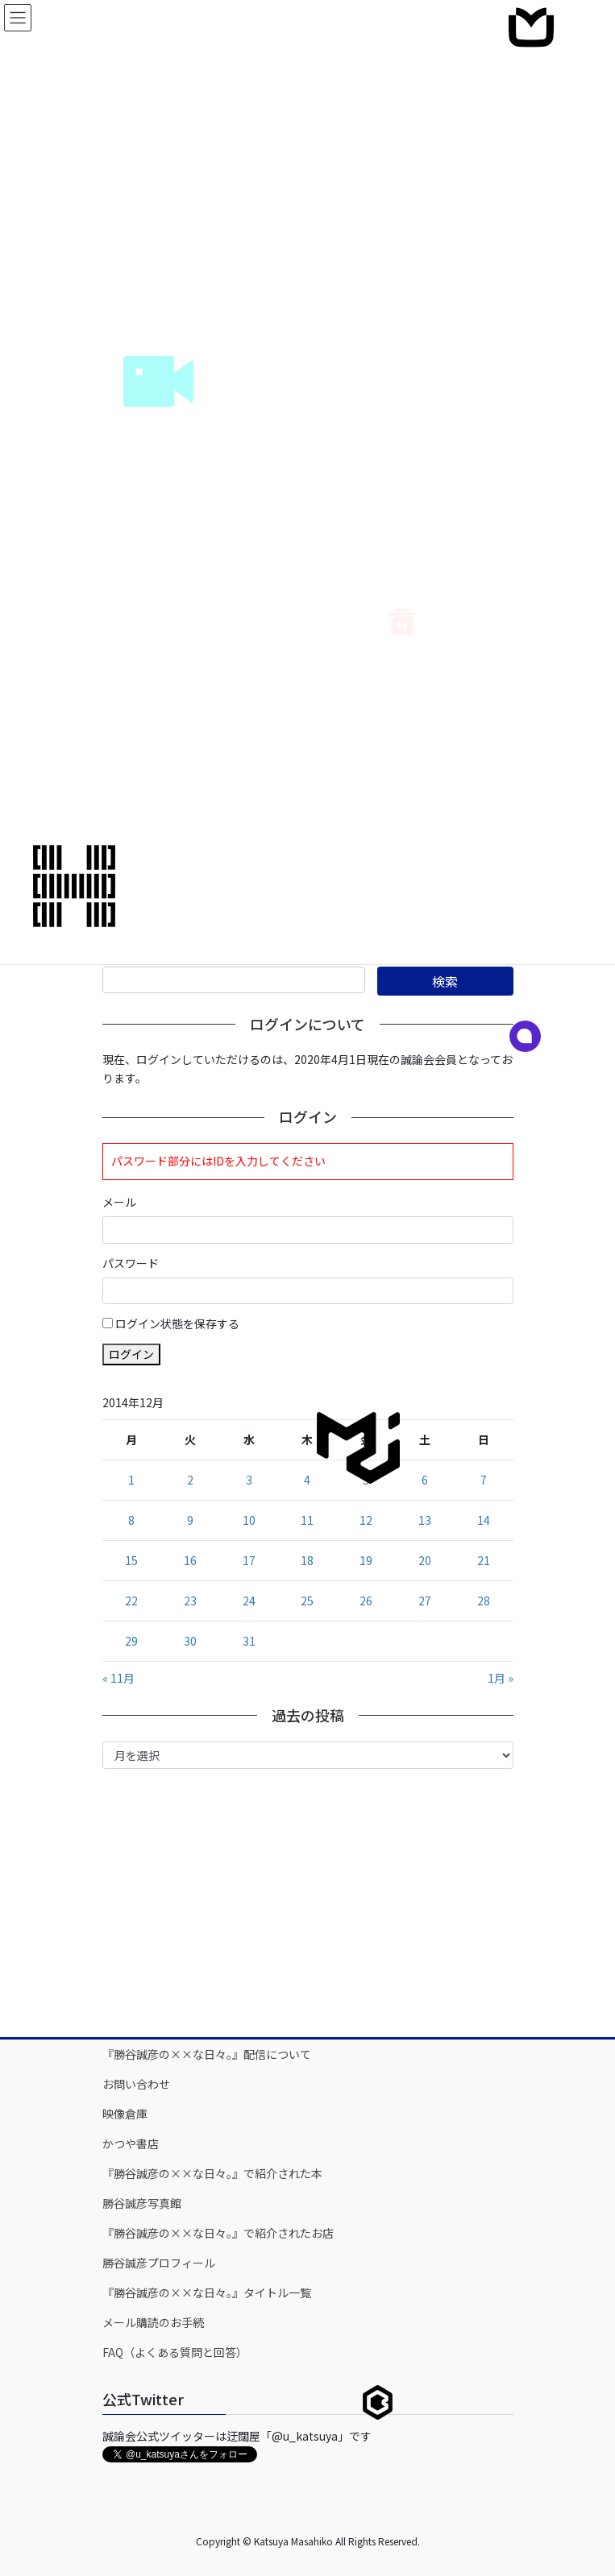 This screenshot has width=615, height=2576. Describe the element at coordinates (158, 381) in the screenshot. I see `start recording a video` at that location.